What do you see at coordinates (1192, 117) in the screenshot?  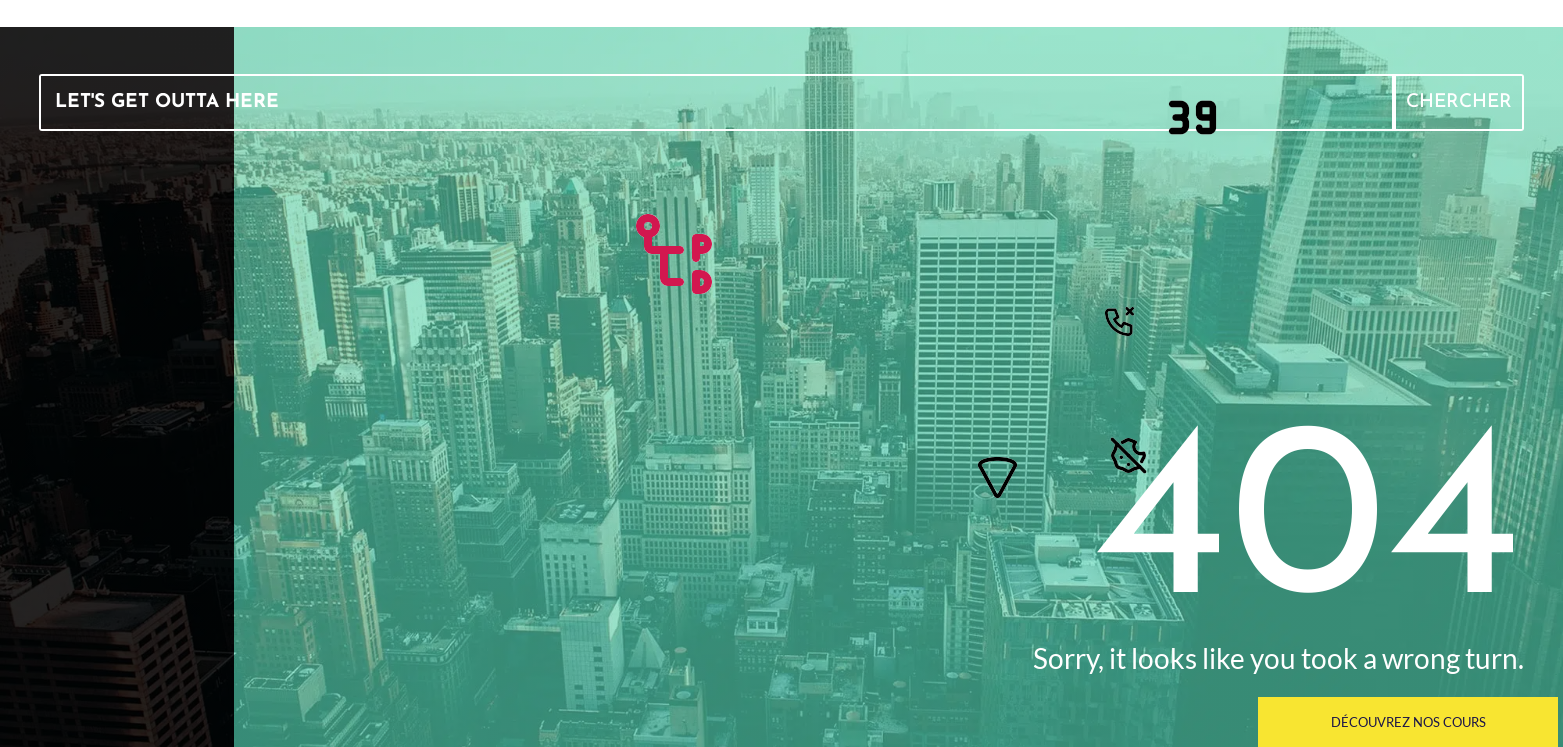 I see `displays the number 39 as a count or quantity indicator` at bounding box center [1192, 117].